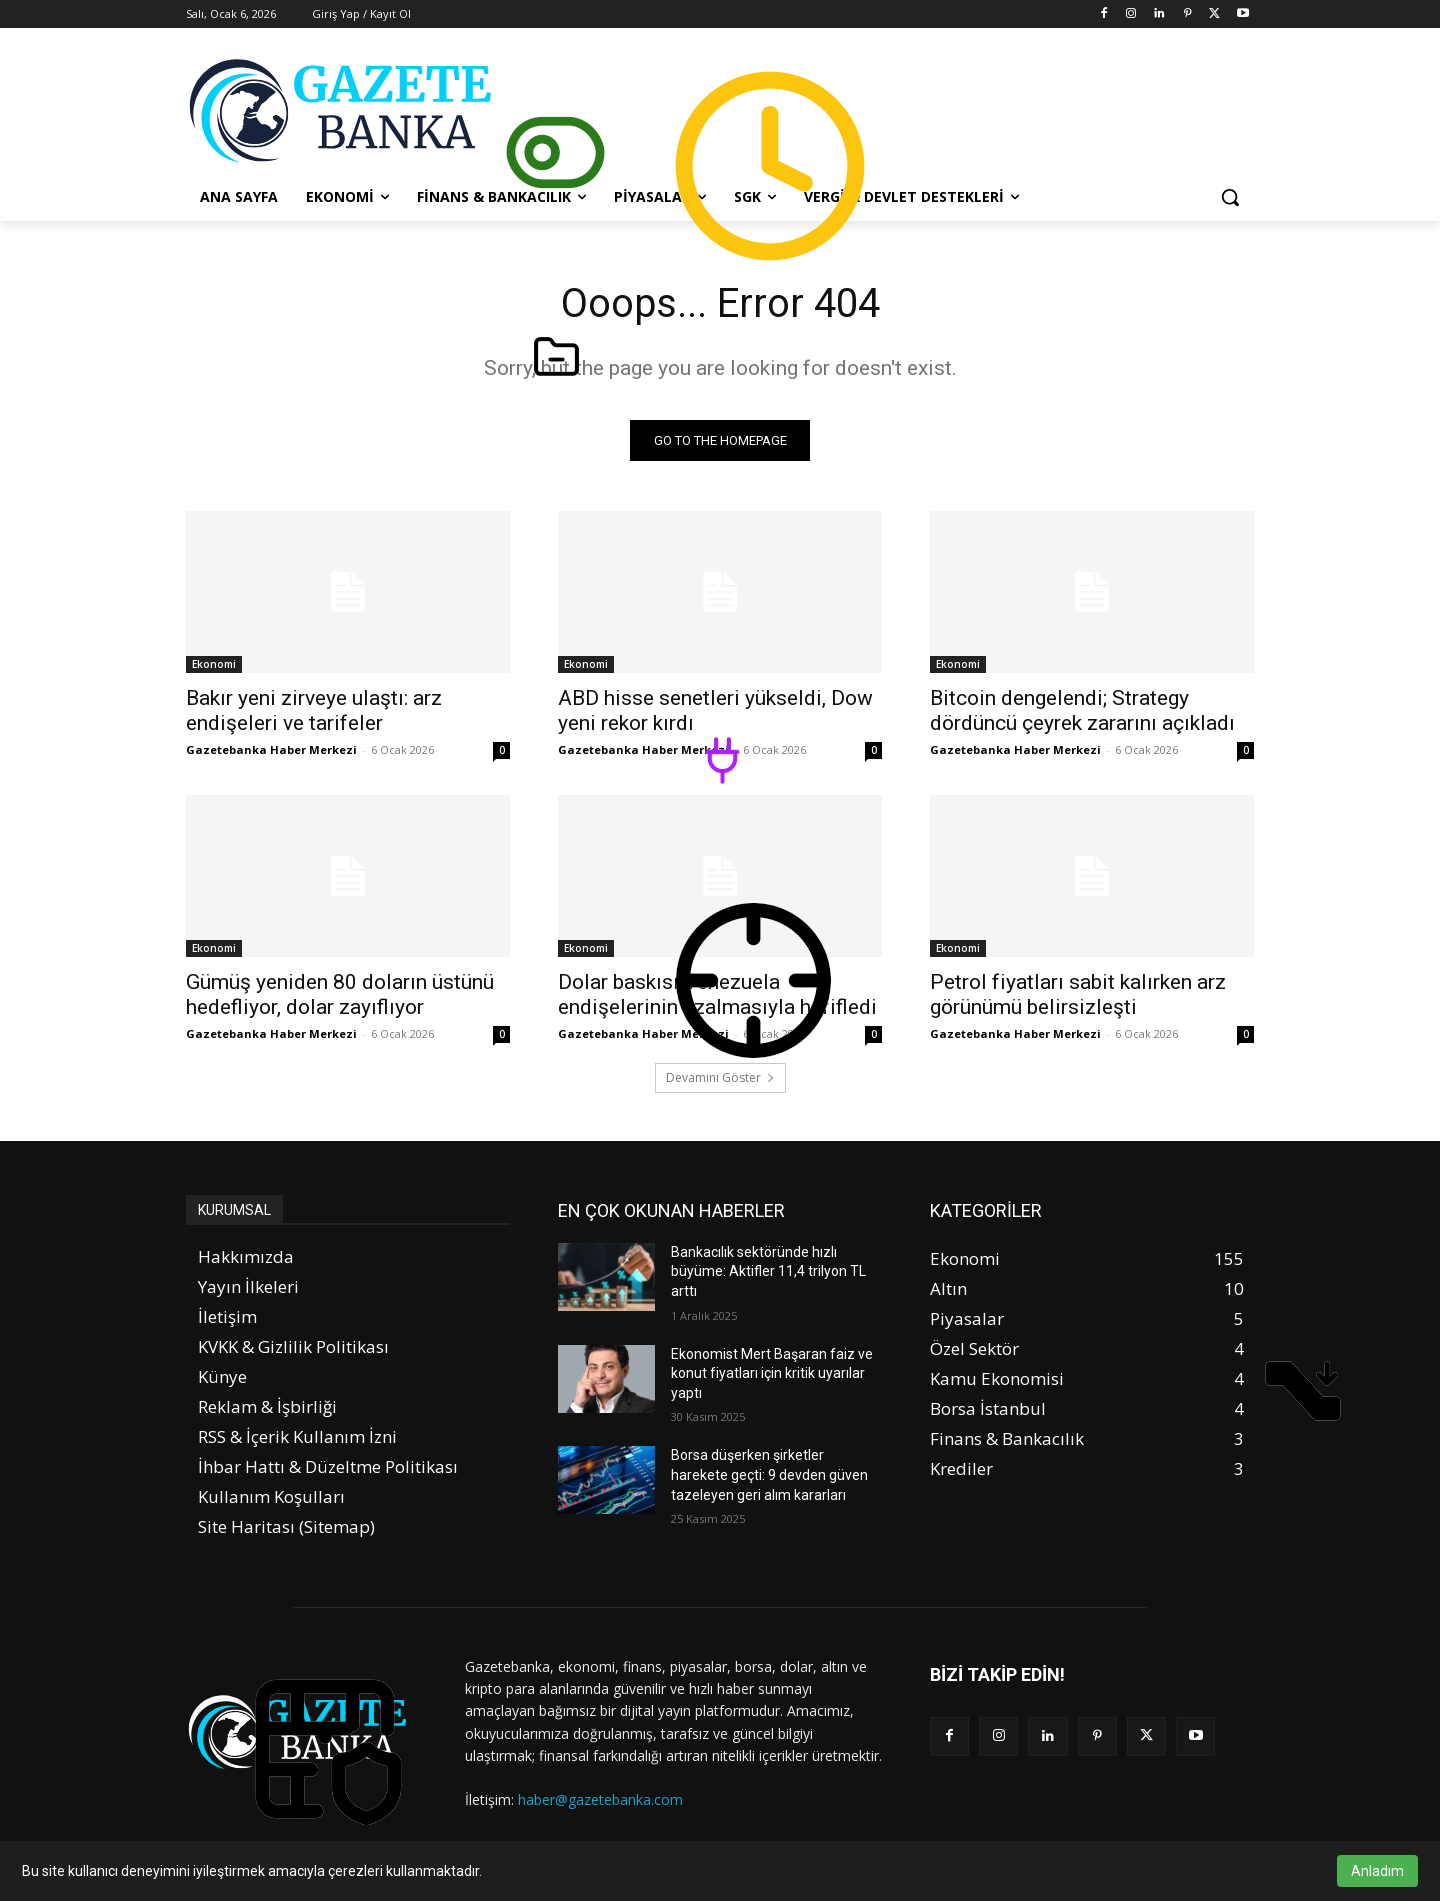  Describe the element at coordinates (555, 152) in the screenshot. I see `toggle switch in off position` at that location.